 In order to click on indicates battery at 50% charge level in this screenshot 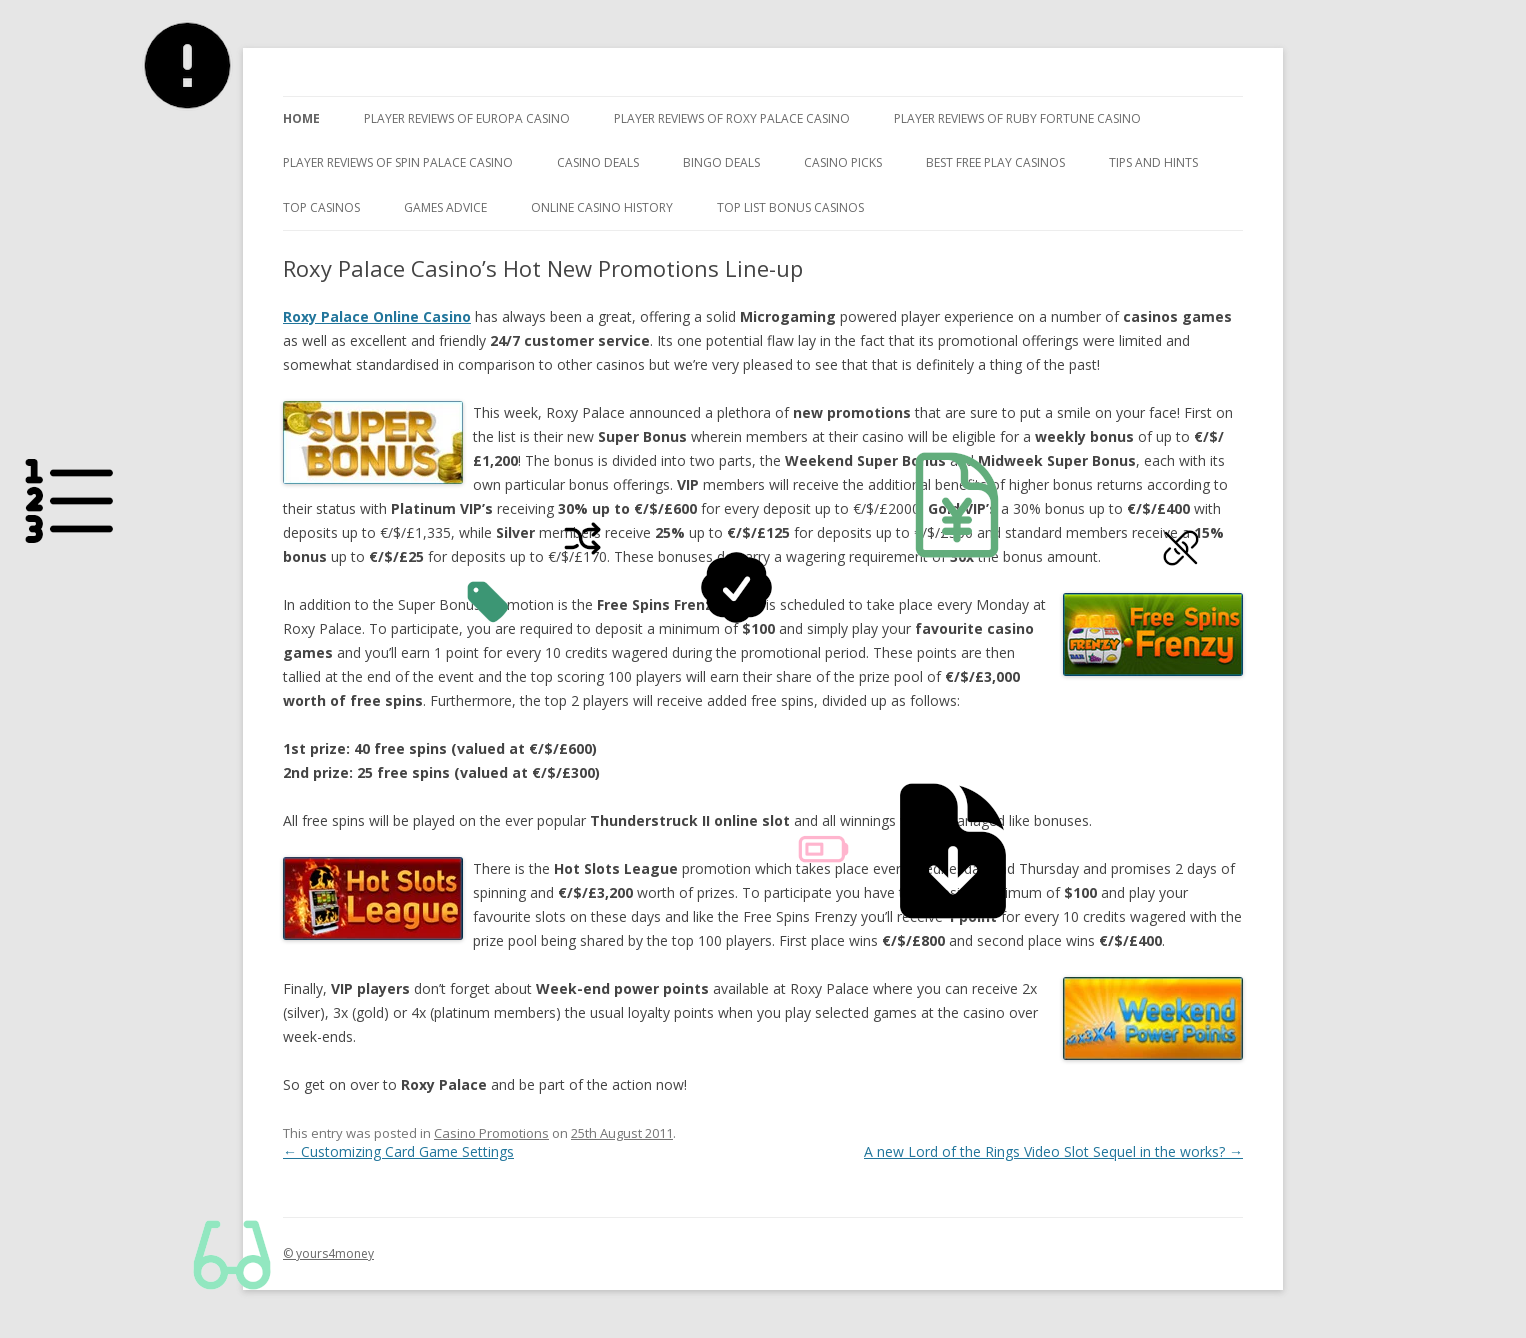, I will do `click(823, 847)`.